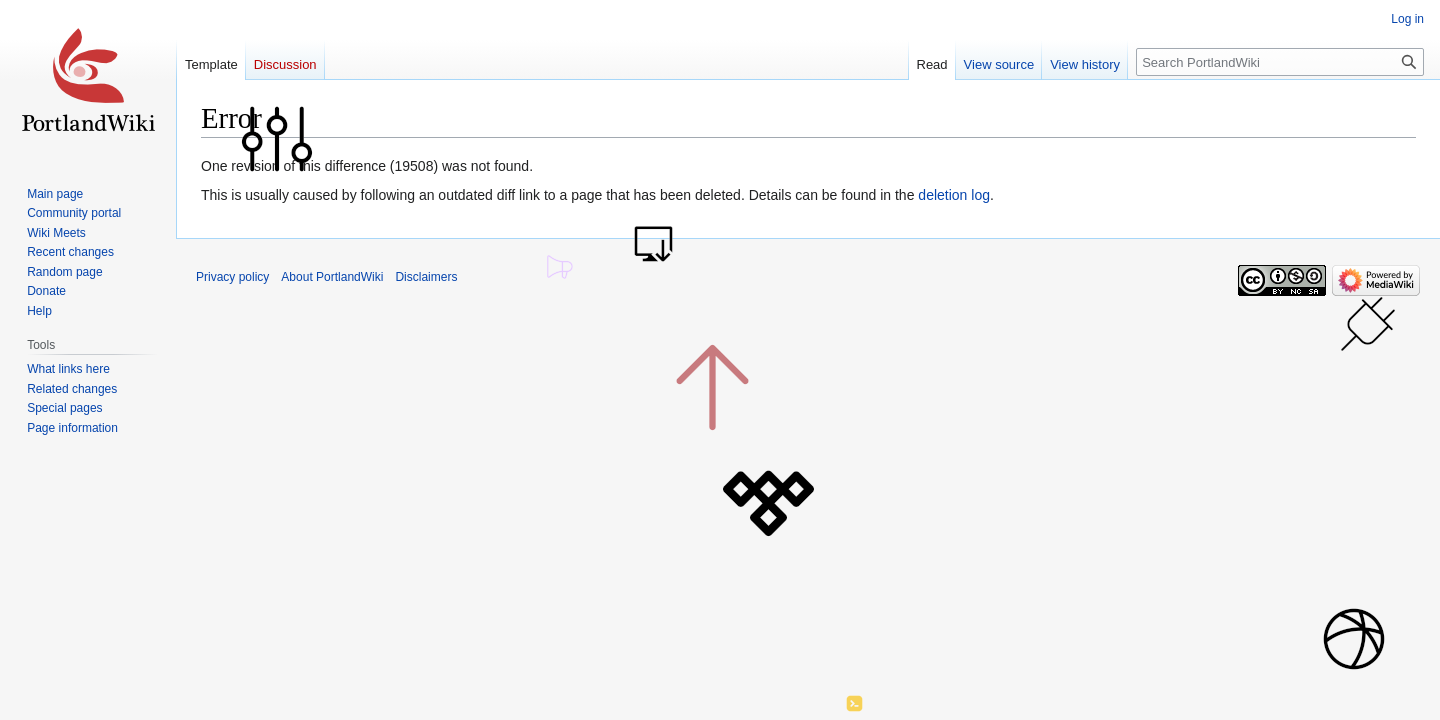 Image resolution: width=1440 pixels, height=720 pixels. What do you see at coordinates (854, 703) in the screenshot?
I see `tabler icons brand logo` at bounding box center [854, 703].